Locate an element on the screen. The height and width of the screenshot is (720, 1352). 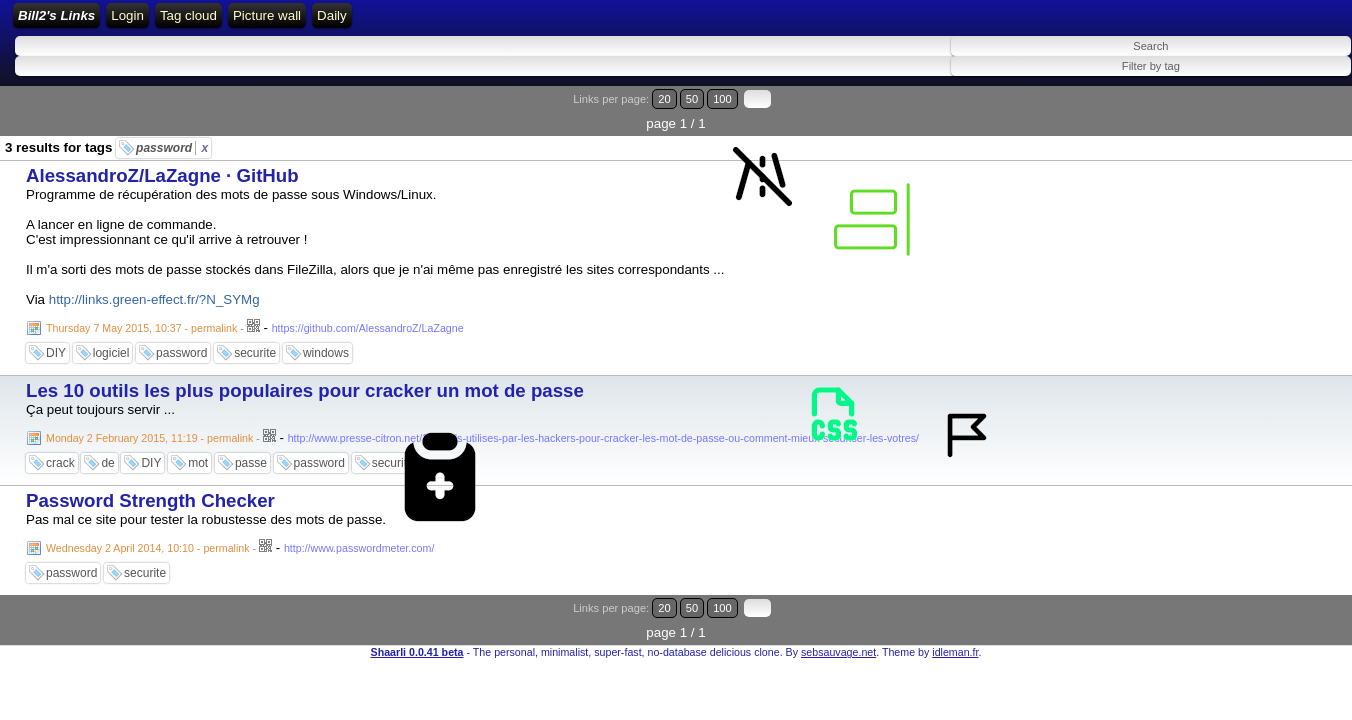
flag an item for review or attention is located at coordinates (967, 433).